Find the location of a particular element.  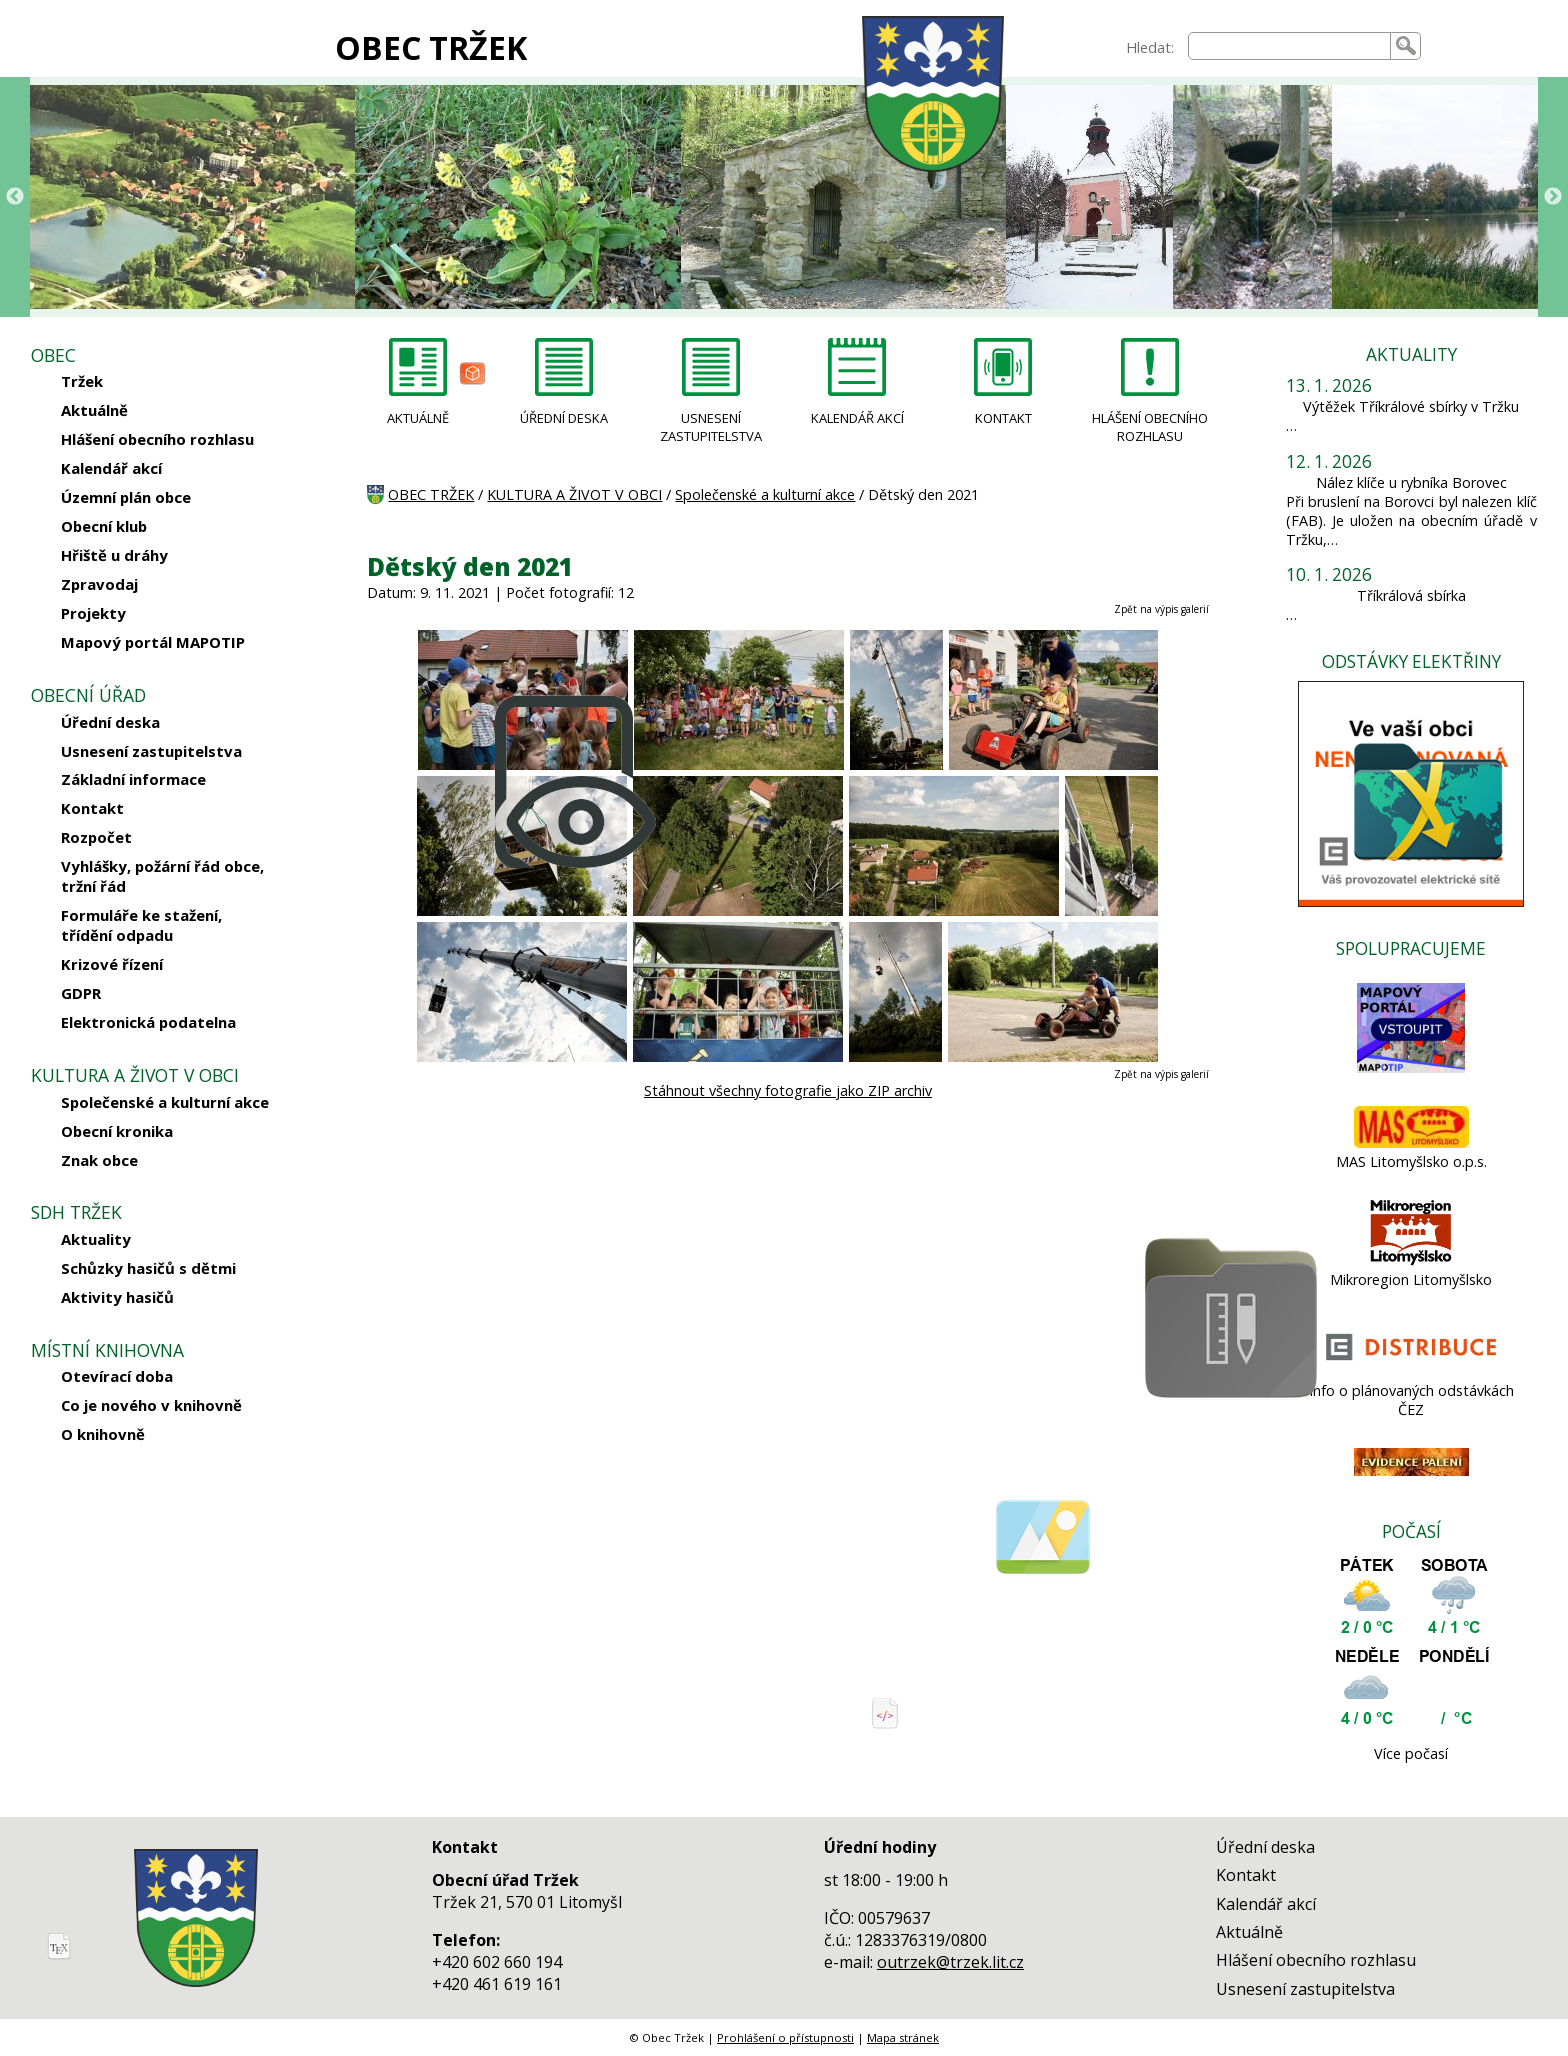

open document viewer is located at coordinates (564, 776).